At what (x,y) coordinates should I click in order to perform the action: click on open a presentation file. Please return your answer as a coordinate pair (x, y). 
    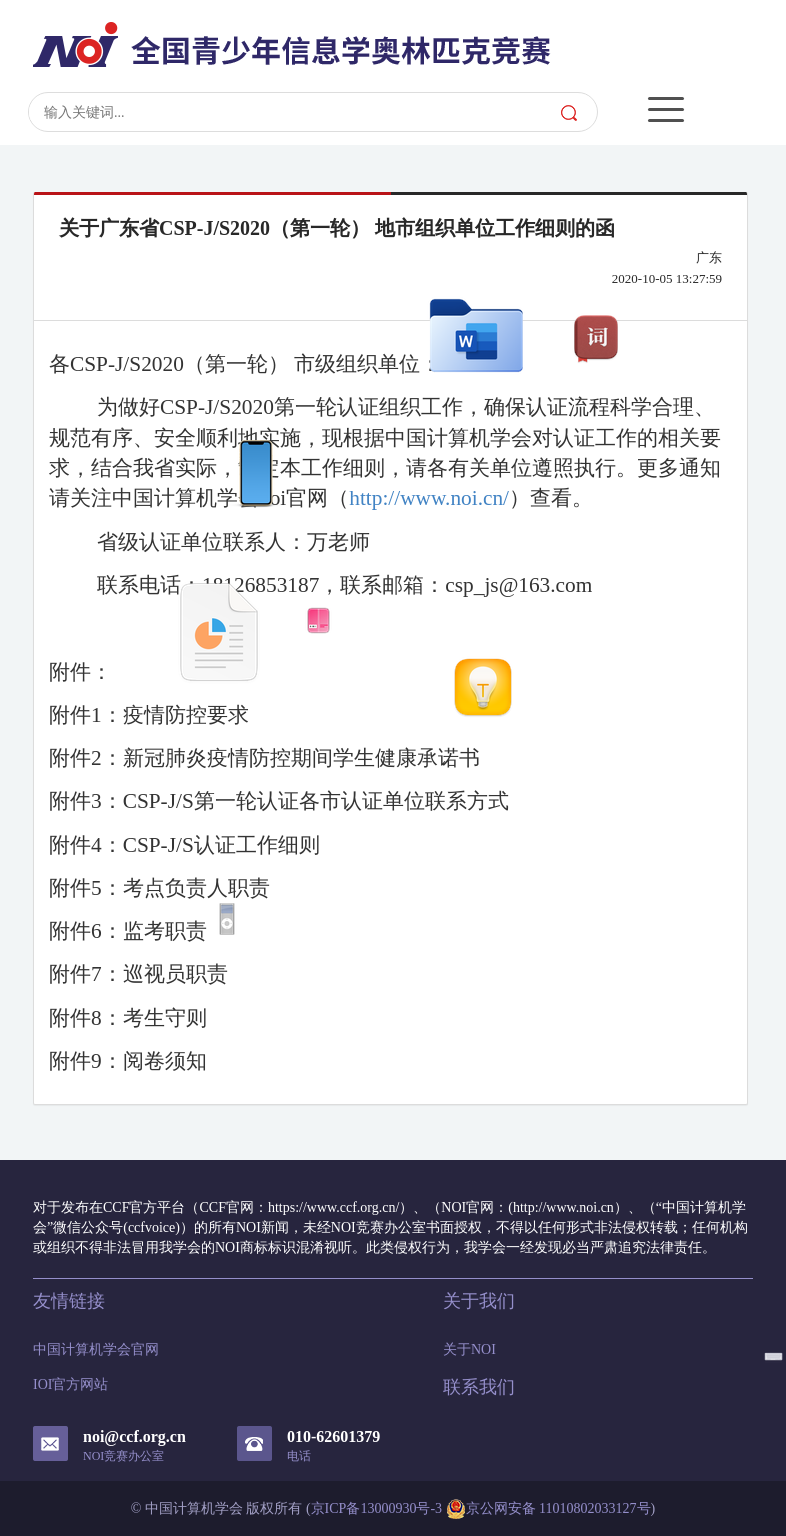
    Looking at the image, I should click on (219, 632).